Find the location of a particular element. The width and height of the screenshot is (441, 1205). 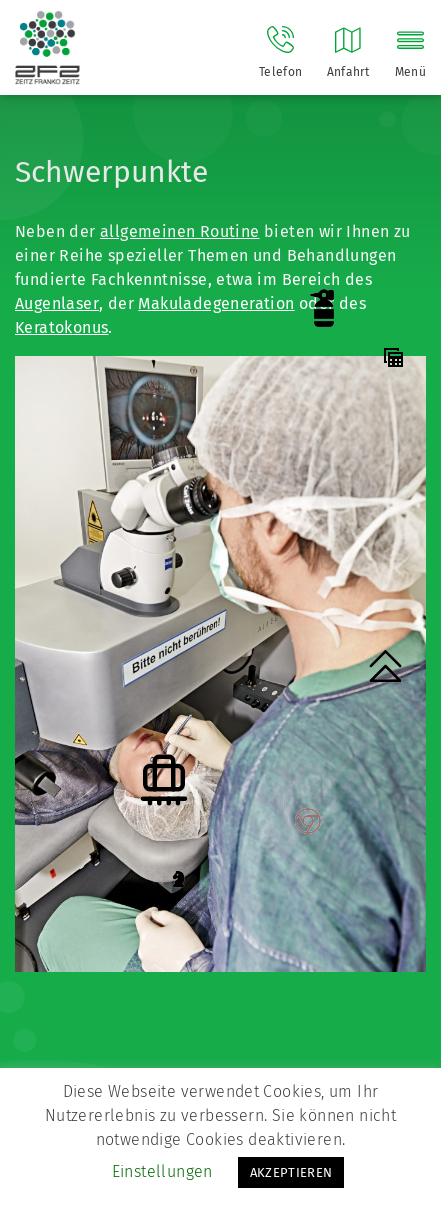

collapse or minimize content is located at coordinates (385, 667).